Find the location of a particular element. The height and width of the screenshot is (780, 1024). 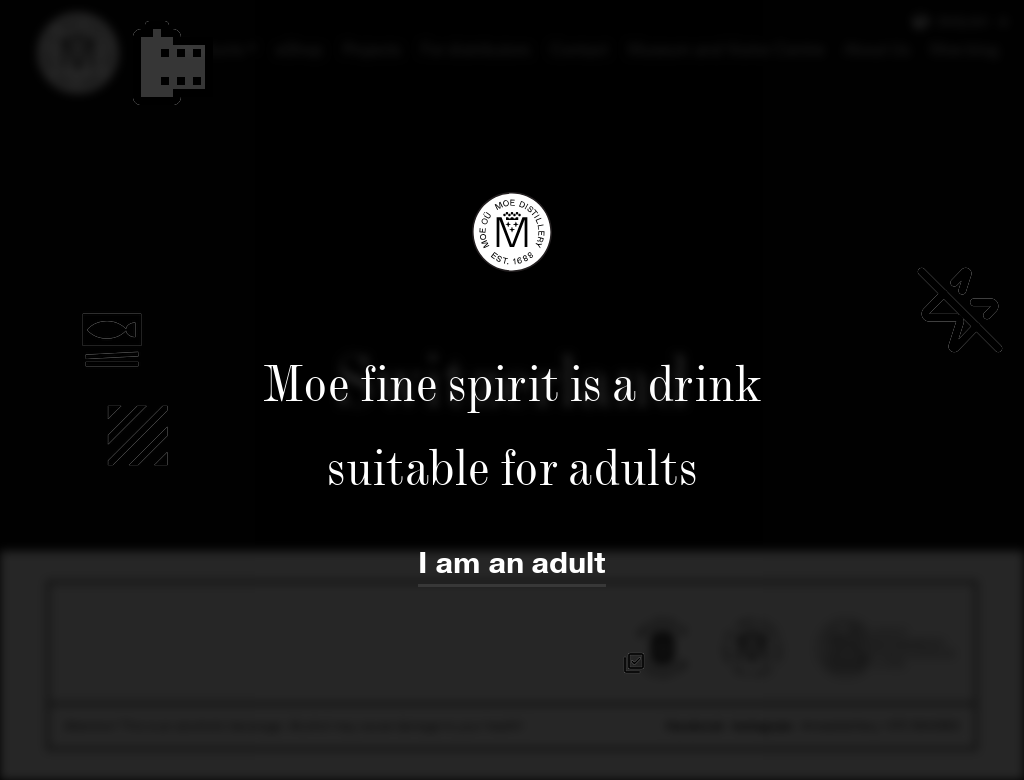

view set meal or food combo options is located at coordinates (112, 340).